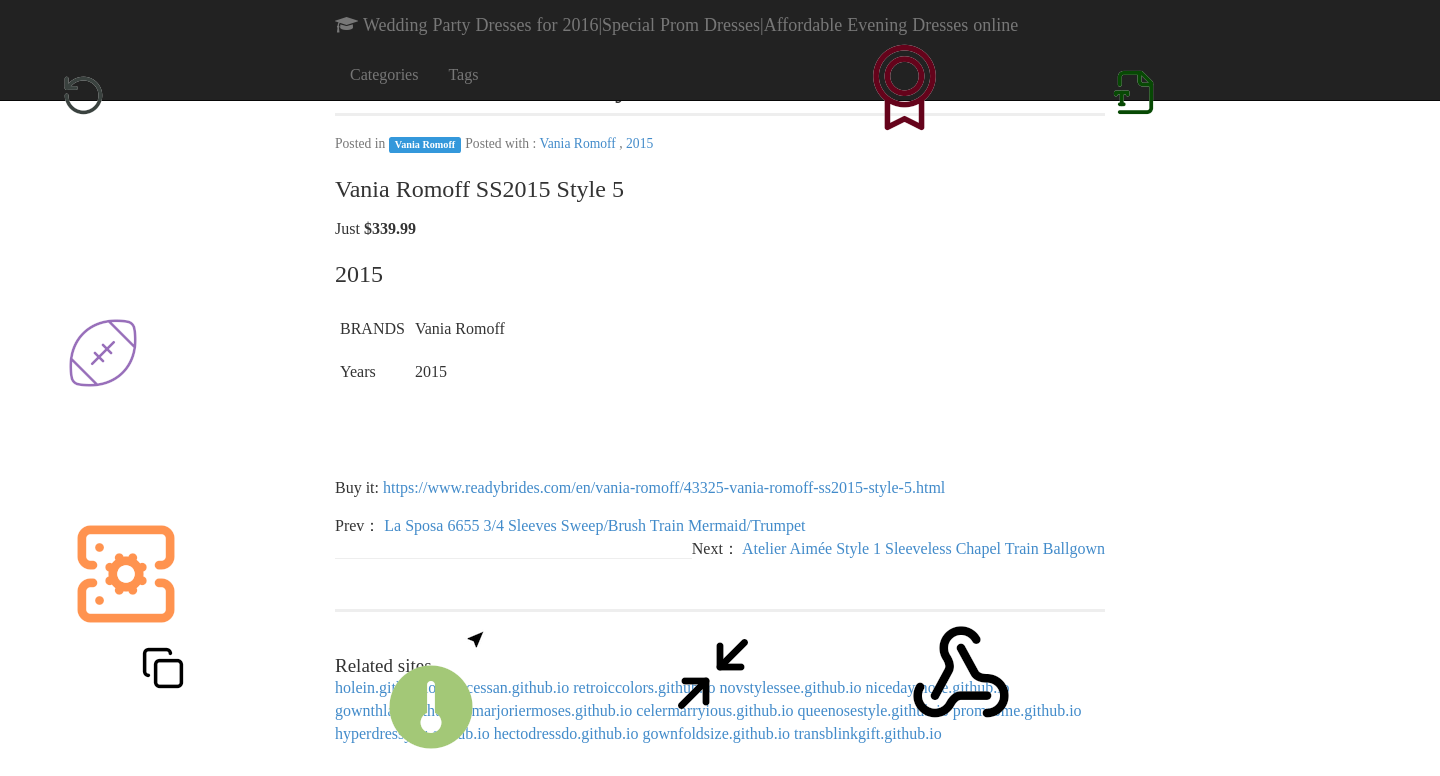 The height and width of the screenshot is (776, 1440). Describe the element at coordinates (431, 707) in the screenshot. I see `view current speed or performance level` at that location.